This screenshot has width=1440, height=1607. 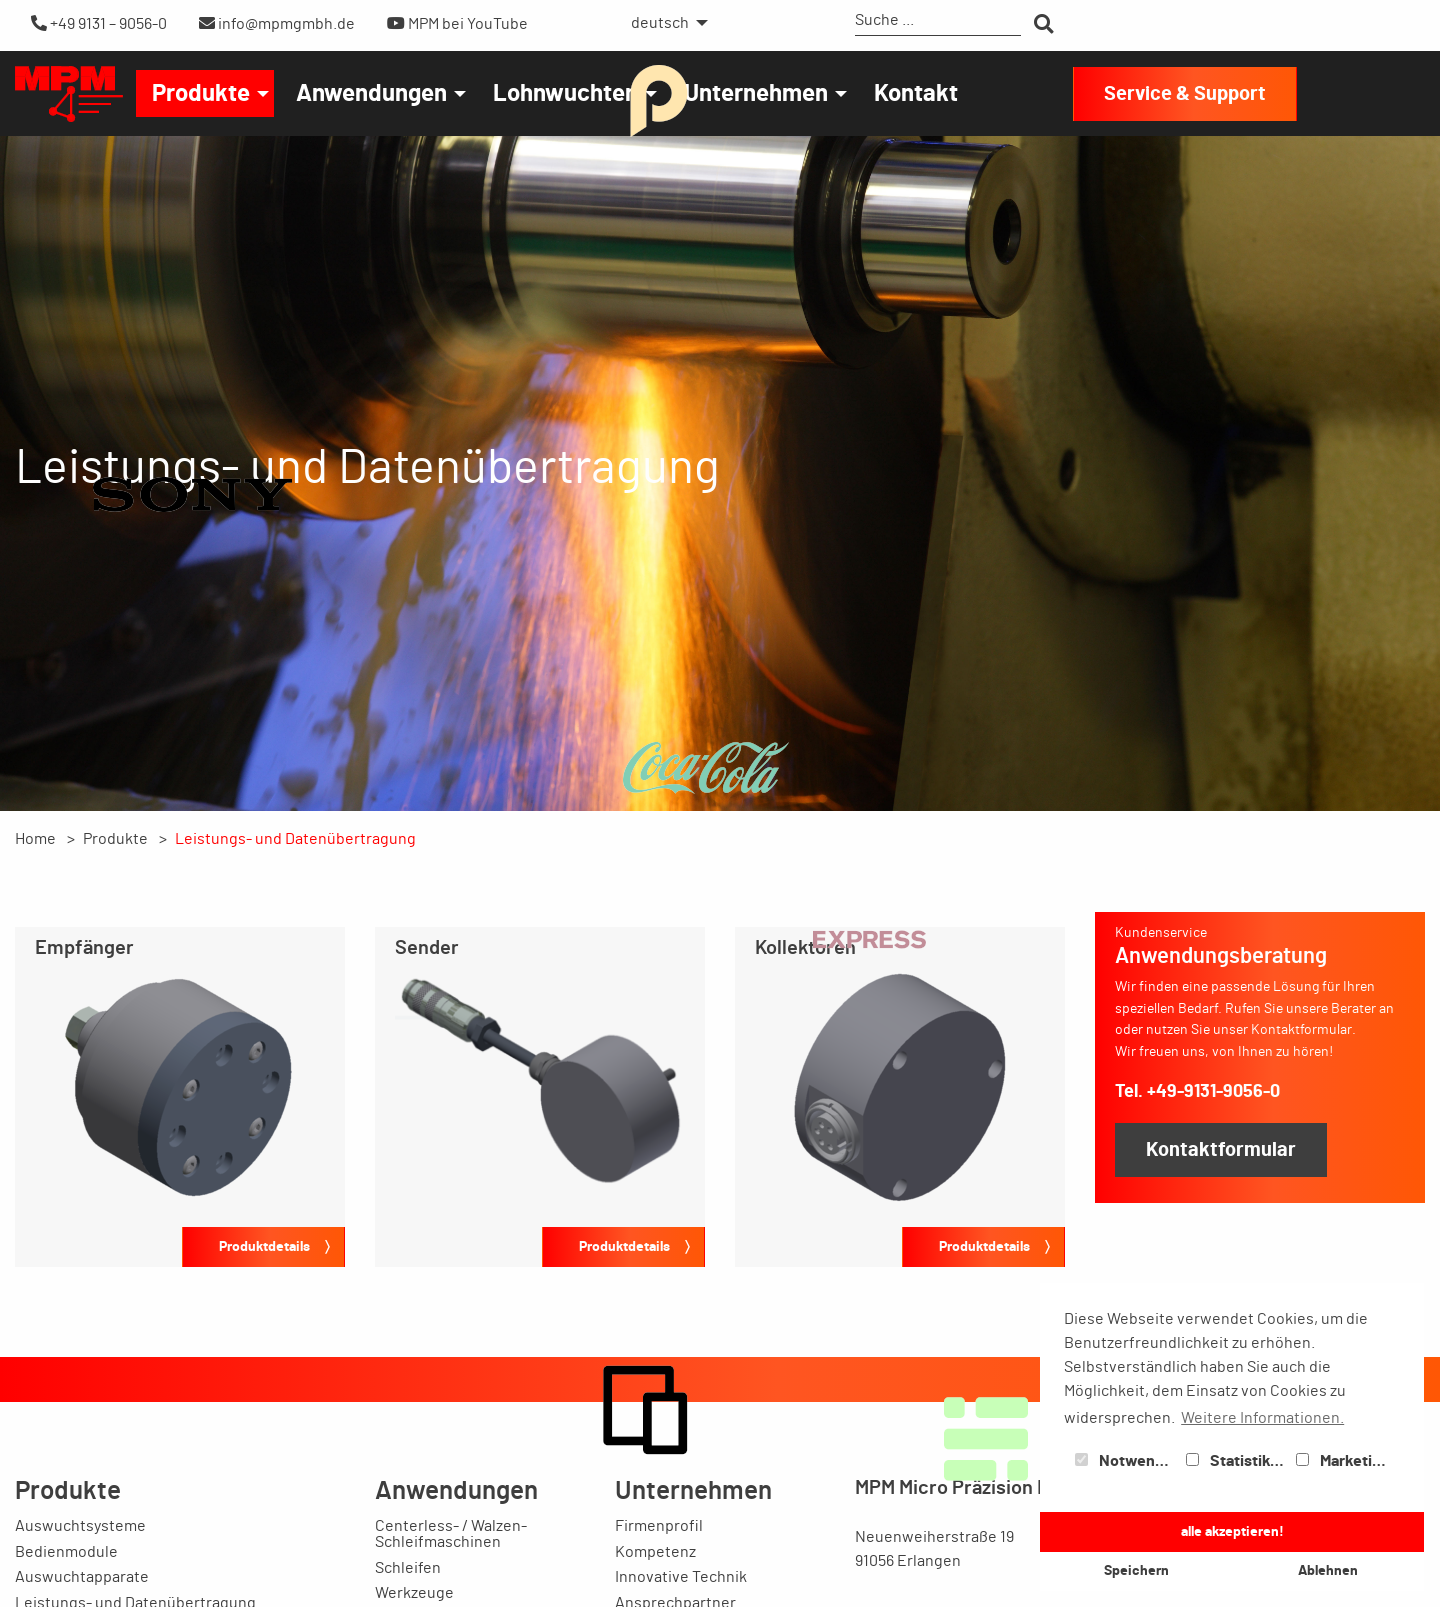 What do you see at coordinates (869, 939) in the screenshot?
I see `visit the Express clothing retailer website` at bounding box center [869, 939].